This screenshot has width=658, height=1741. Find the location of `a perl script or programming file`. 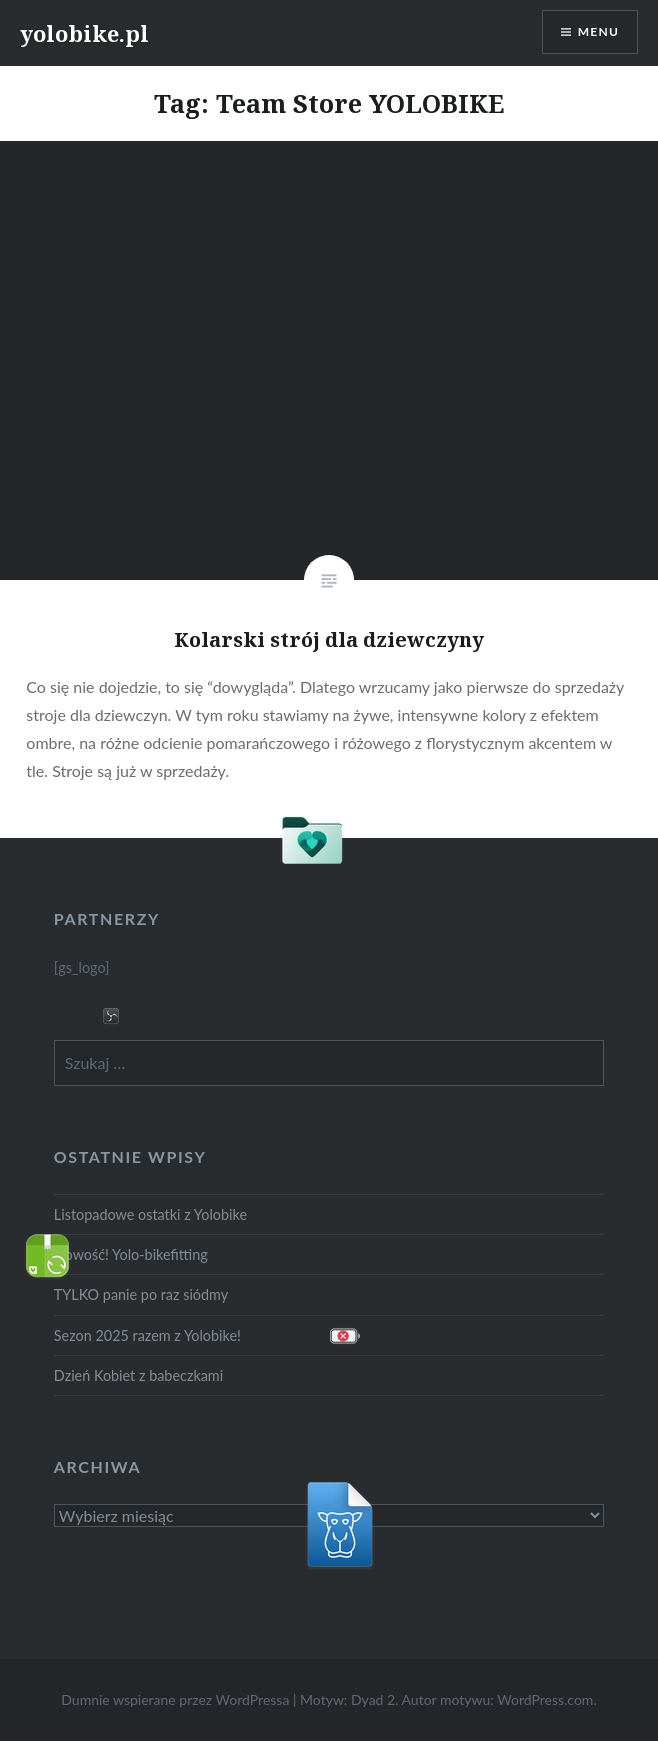

a perl script or programming file is located at coordinates (340, 1526).